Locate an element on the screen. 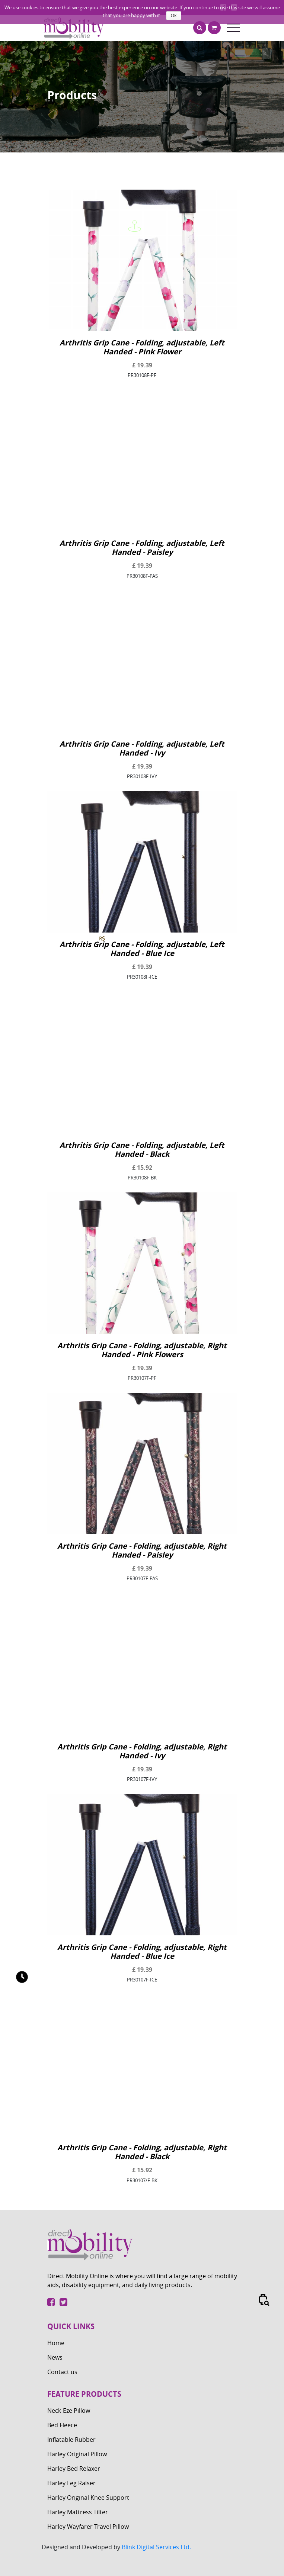 The width and height of the screenshot is (284, 2576). view time or clock settings is located at coordinates (22, 1977).